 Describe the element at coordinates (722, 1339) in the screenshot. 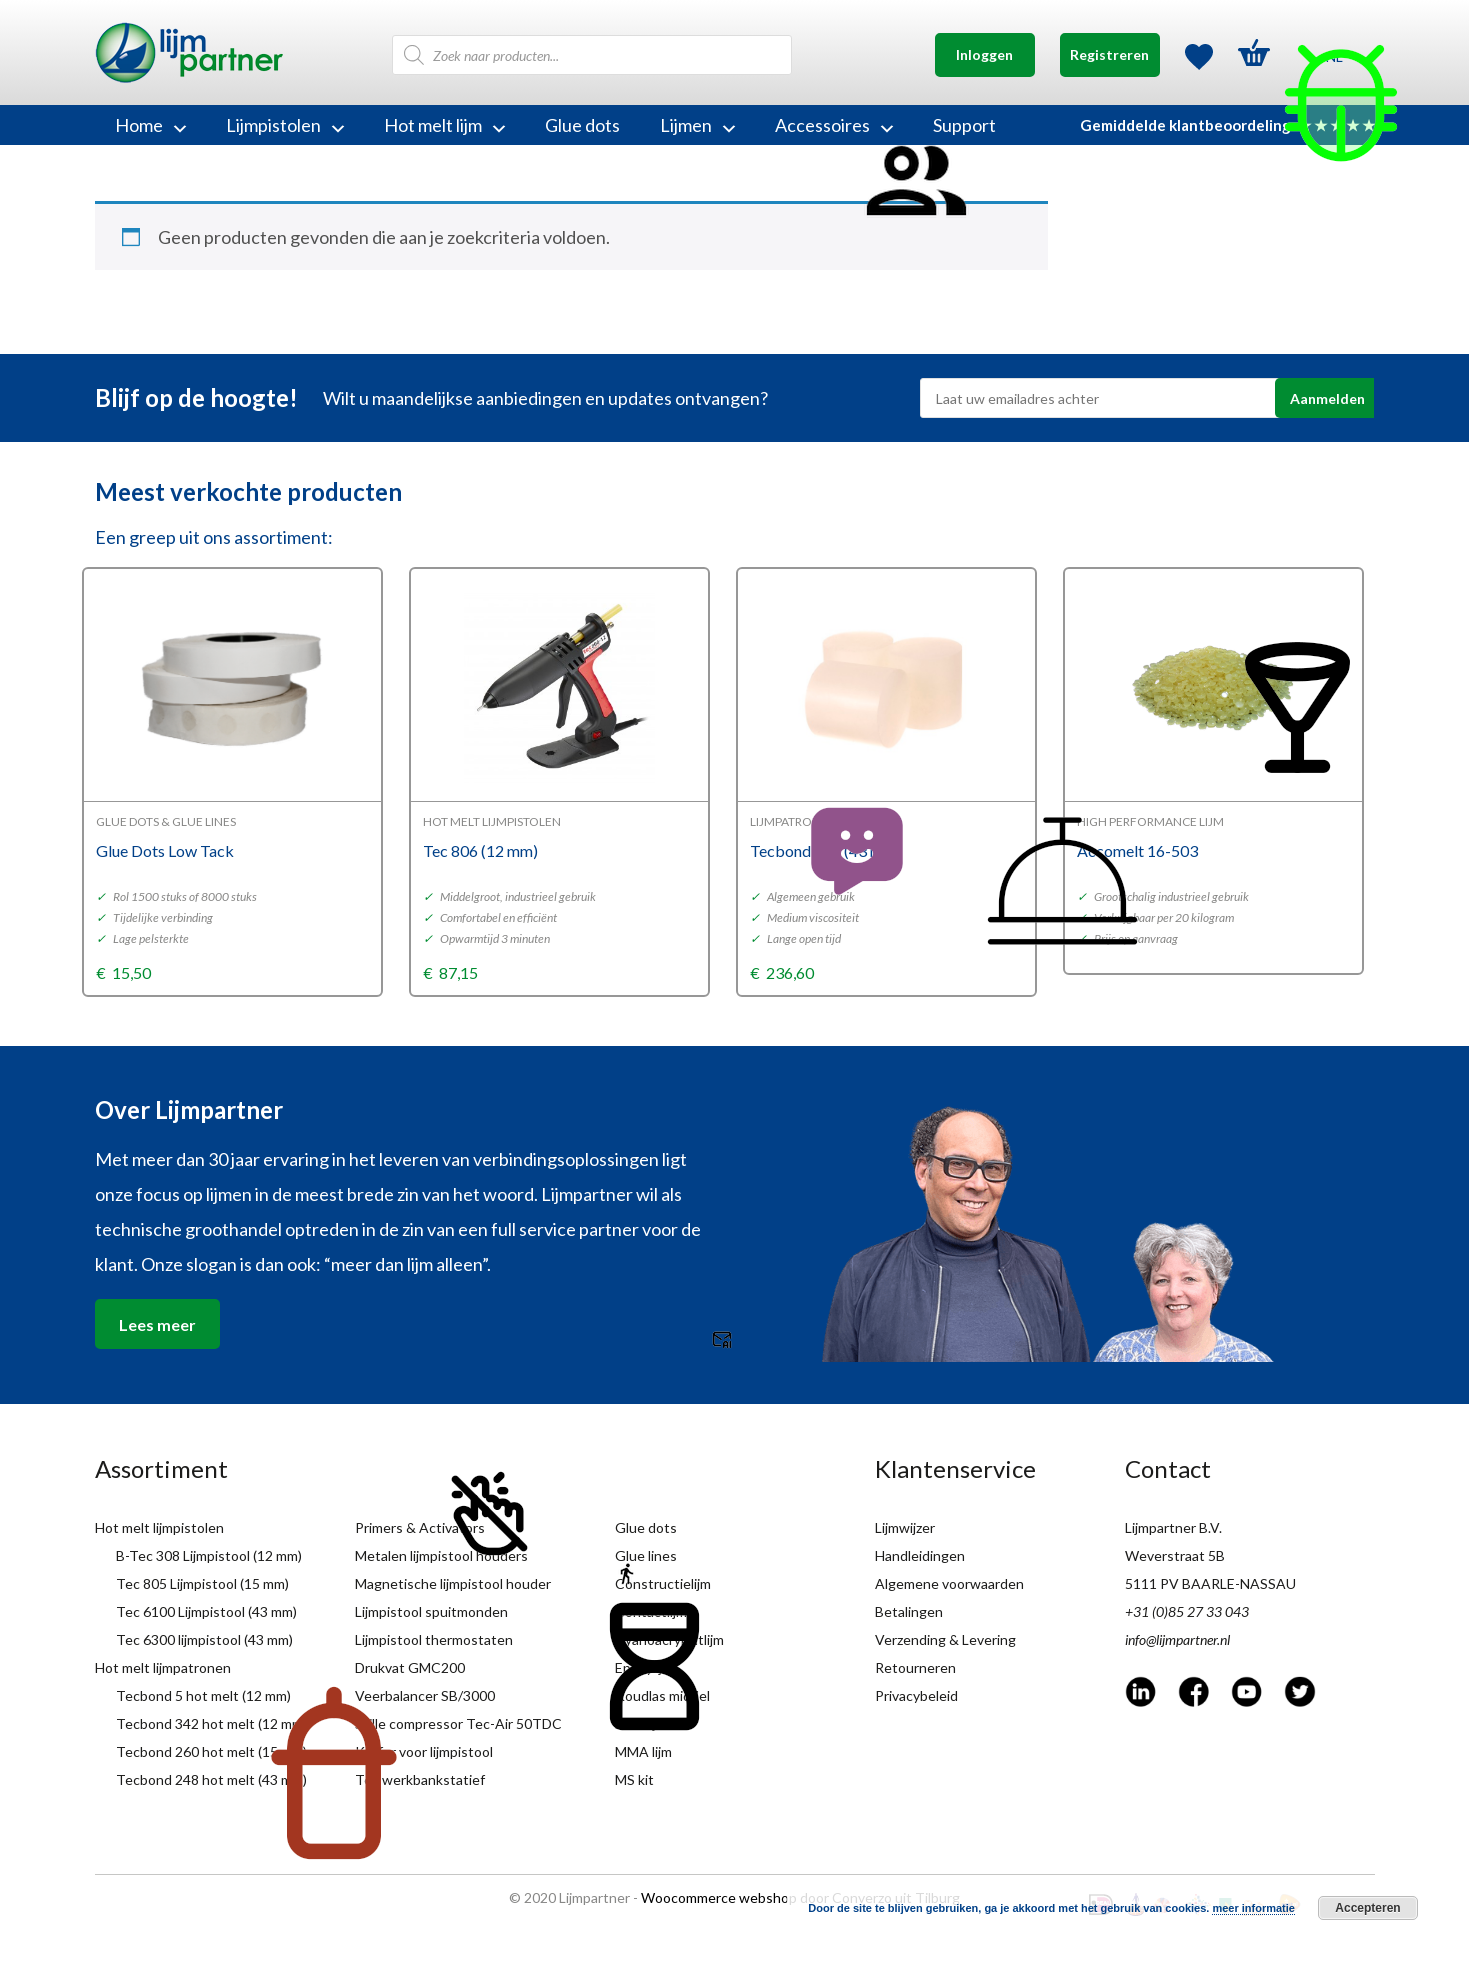

I see `access AI-powered email features` at that location.